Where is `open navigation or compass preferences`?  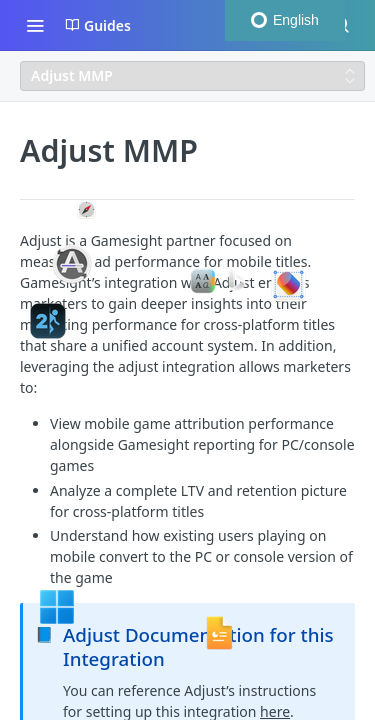
open navigation or compass preferences is located at coordinates (86, 209).